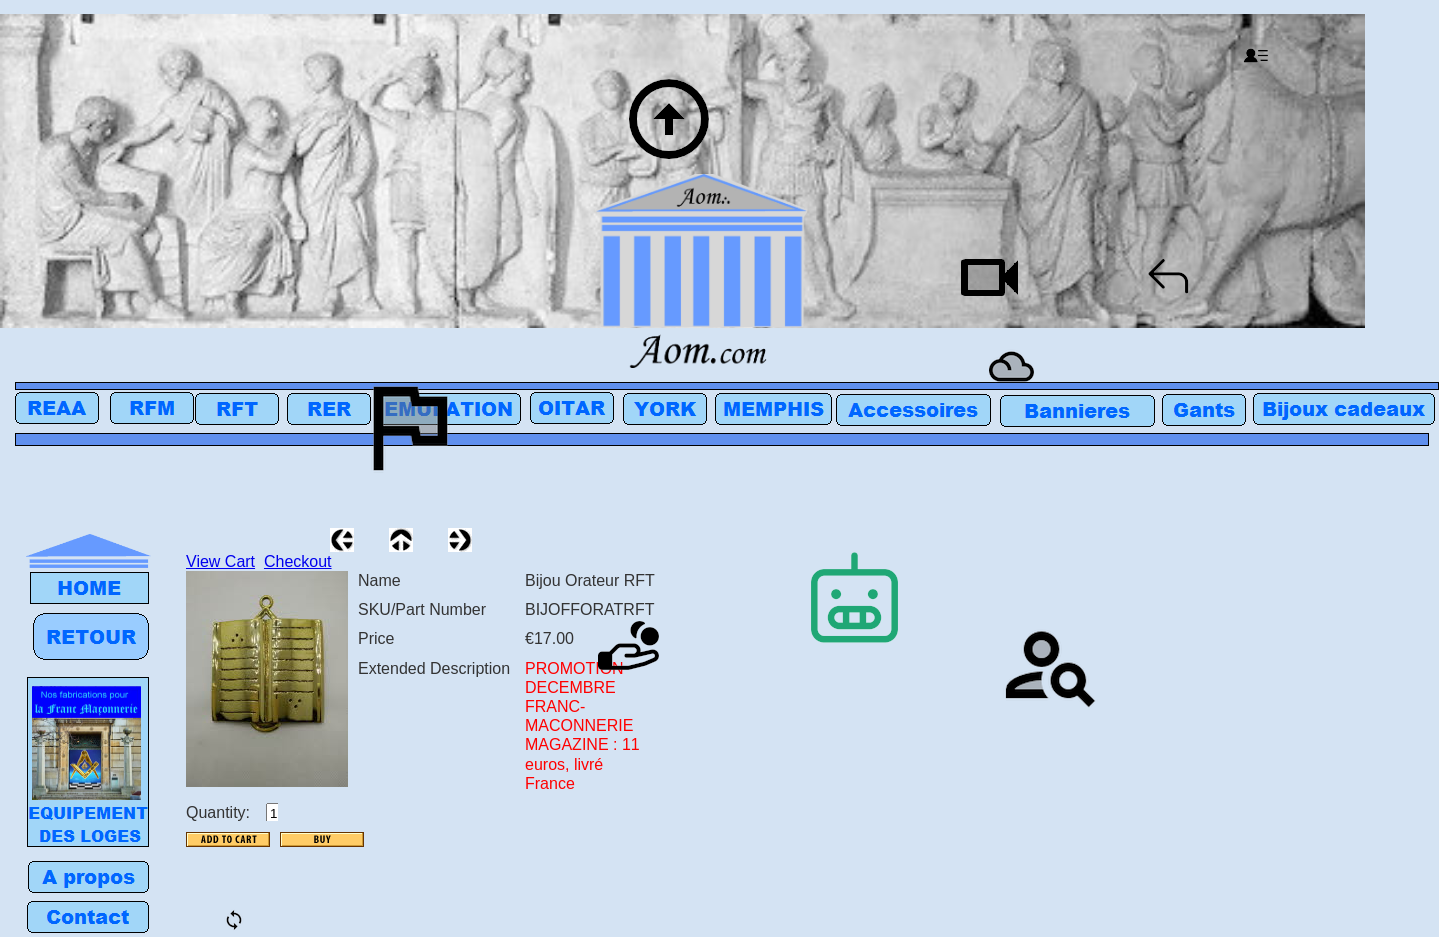 The height and width of the screenshot is (937, 1439). What do you see at coordinates (408, 426) in the screenshot?
I see `flag or mark an item for follow-up` at bounding box center [408, 426].